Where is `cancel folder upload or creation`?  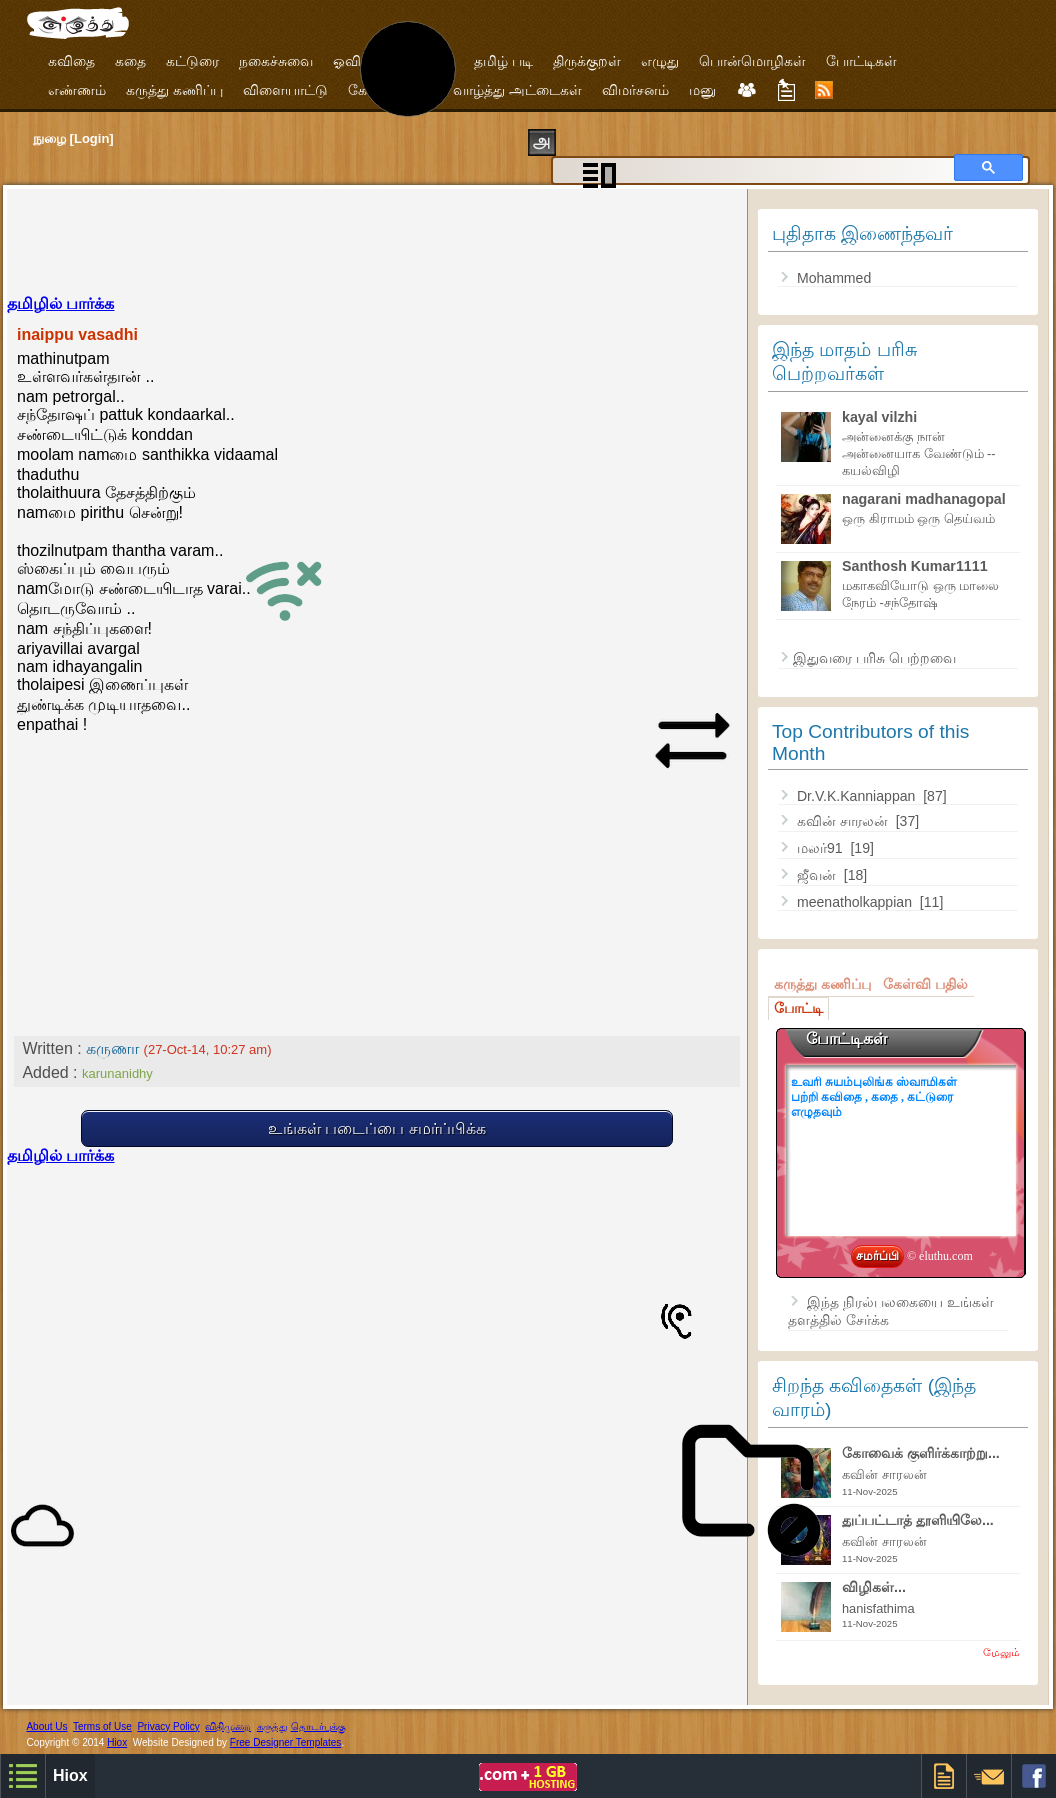 cancel folder upload or creation is located at coordinates (748, 1484).